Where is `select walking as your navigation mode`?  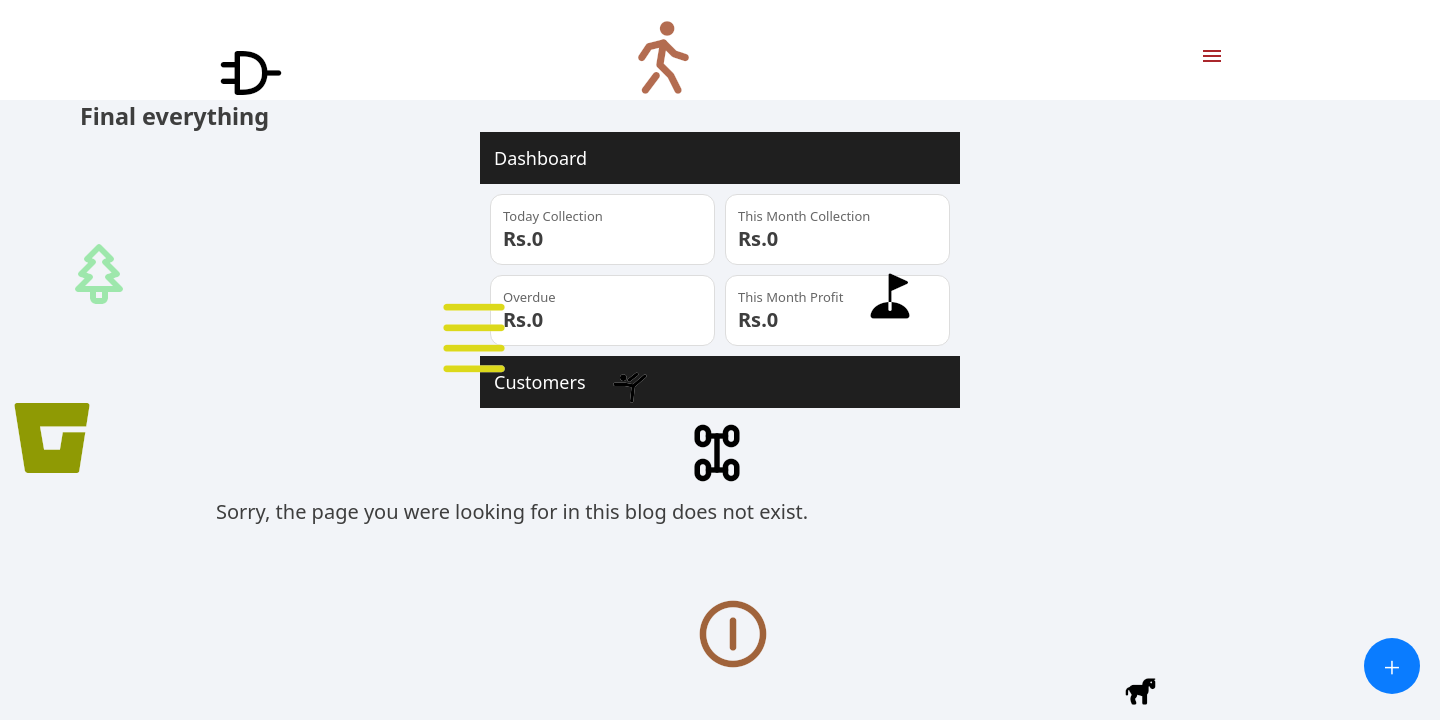
select walking as your navigation mode is located at coordinates (663, 57).